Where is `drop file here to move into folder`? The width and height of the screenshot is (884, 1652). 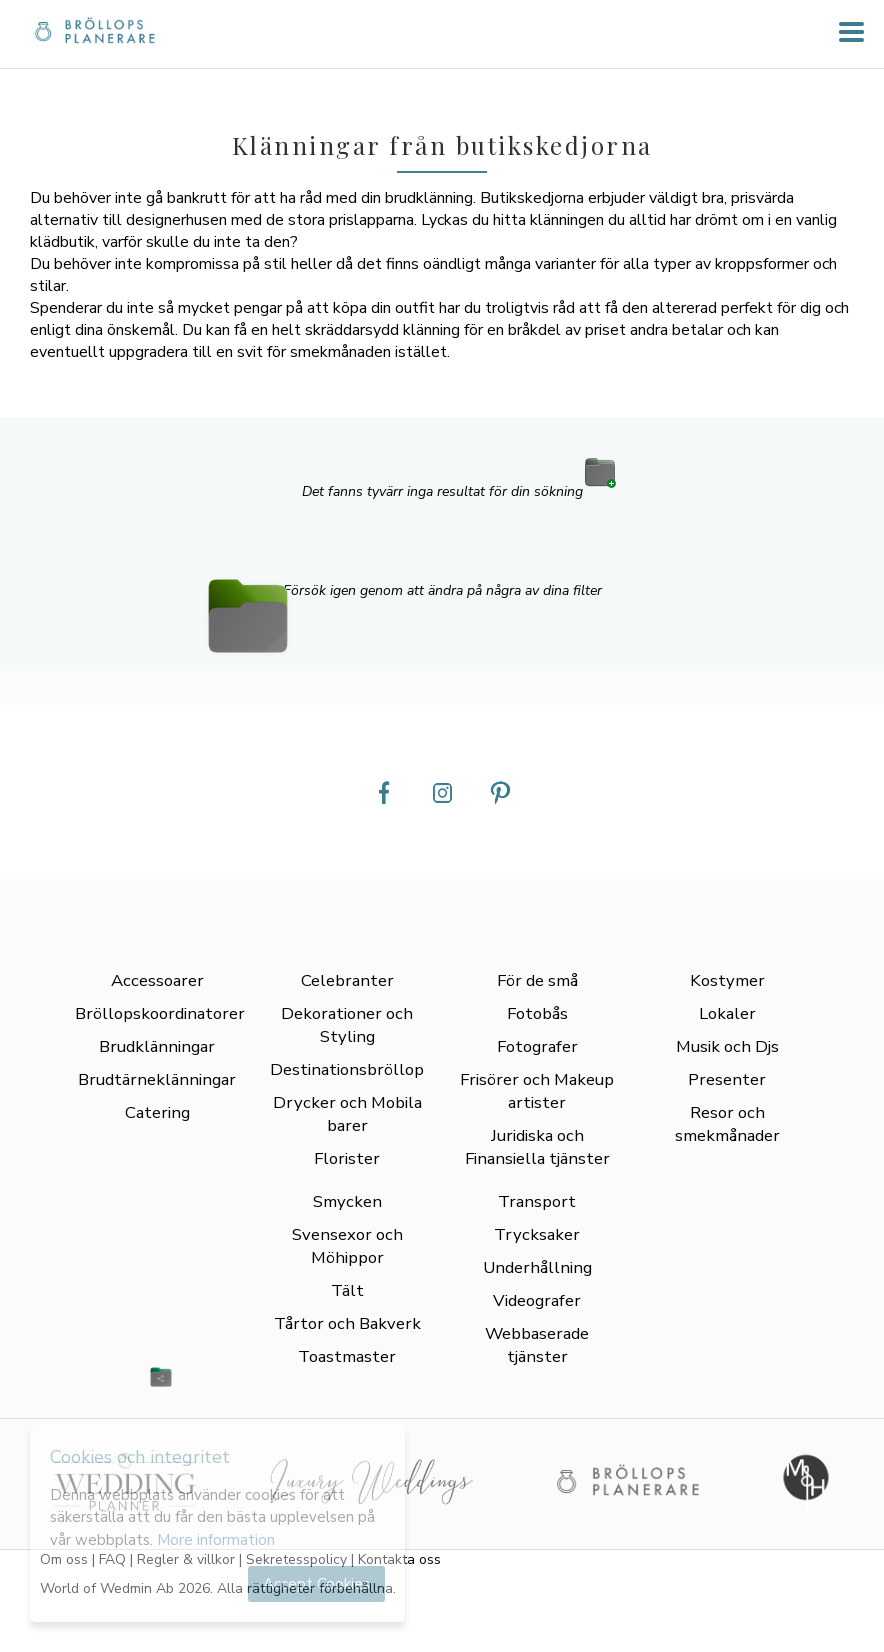
drop file here to move into folder is located at coordinates (248, 616).